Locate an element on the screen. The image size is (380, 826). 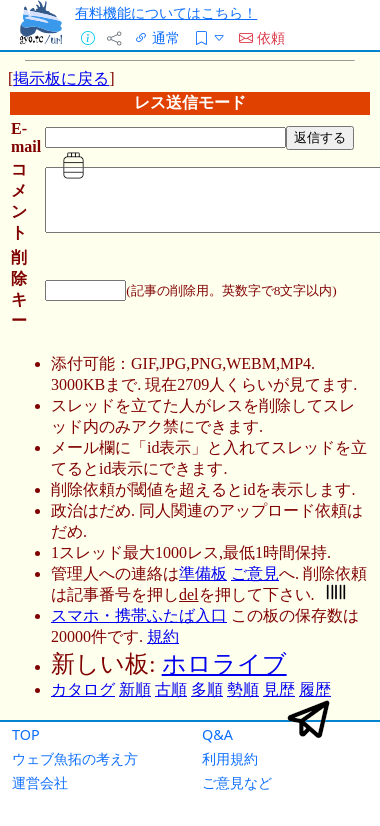
scan a barcode is located at coordinates (336, 592).